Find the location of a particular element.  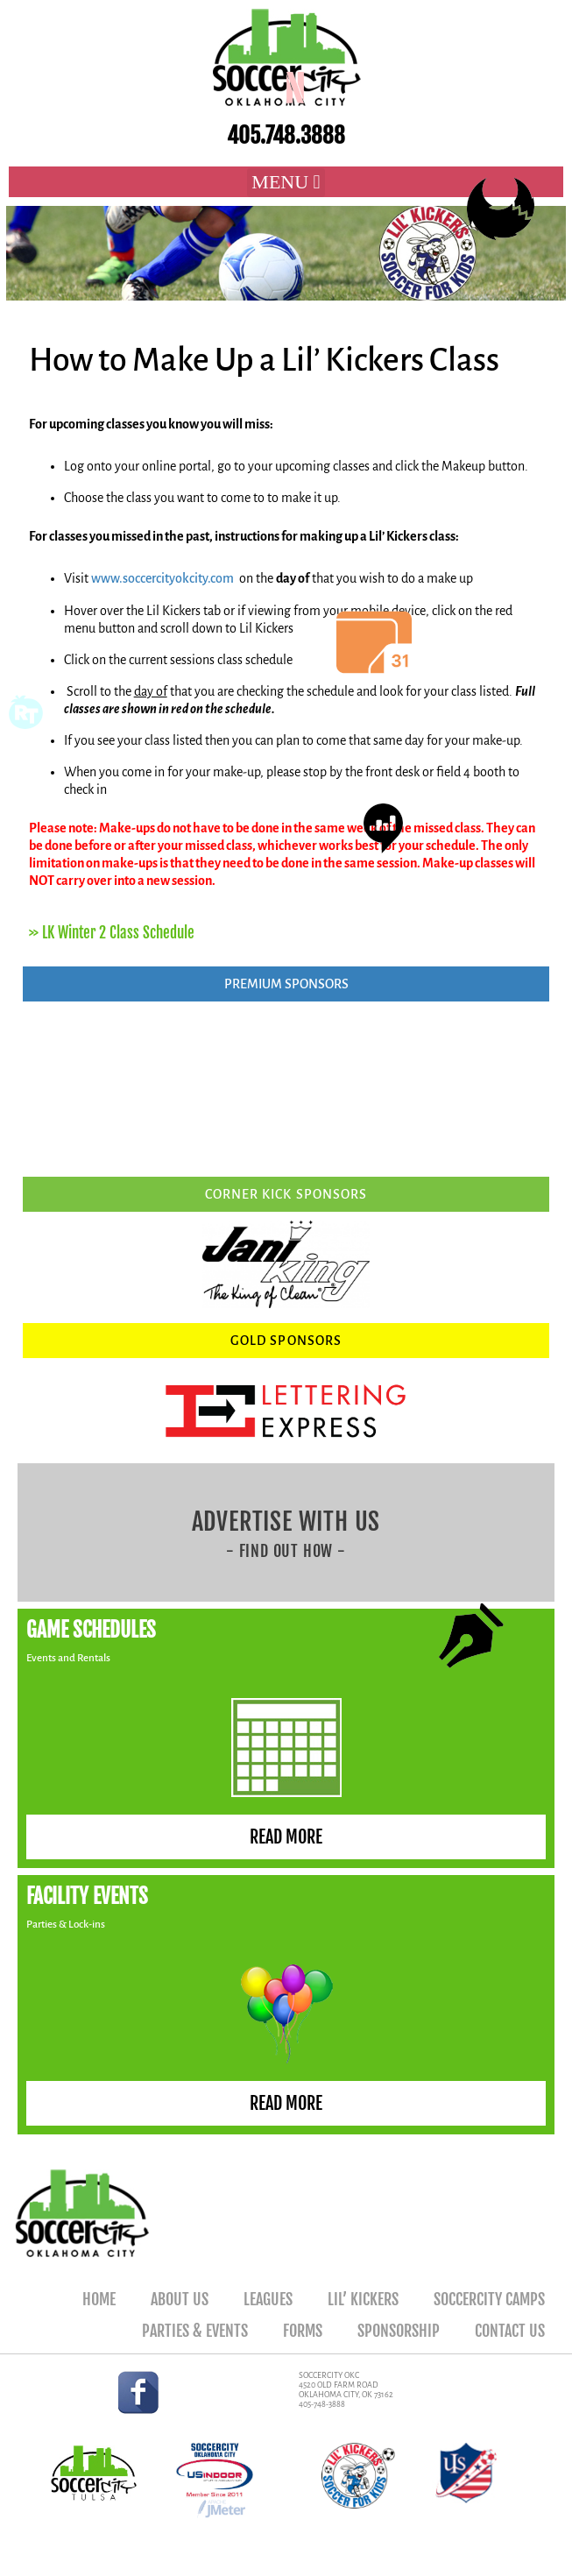

apache jmeter application logo is located at coordinates (221, 2509).